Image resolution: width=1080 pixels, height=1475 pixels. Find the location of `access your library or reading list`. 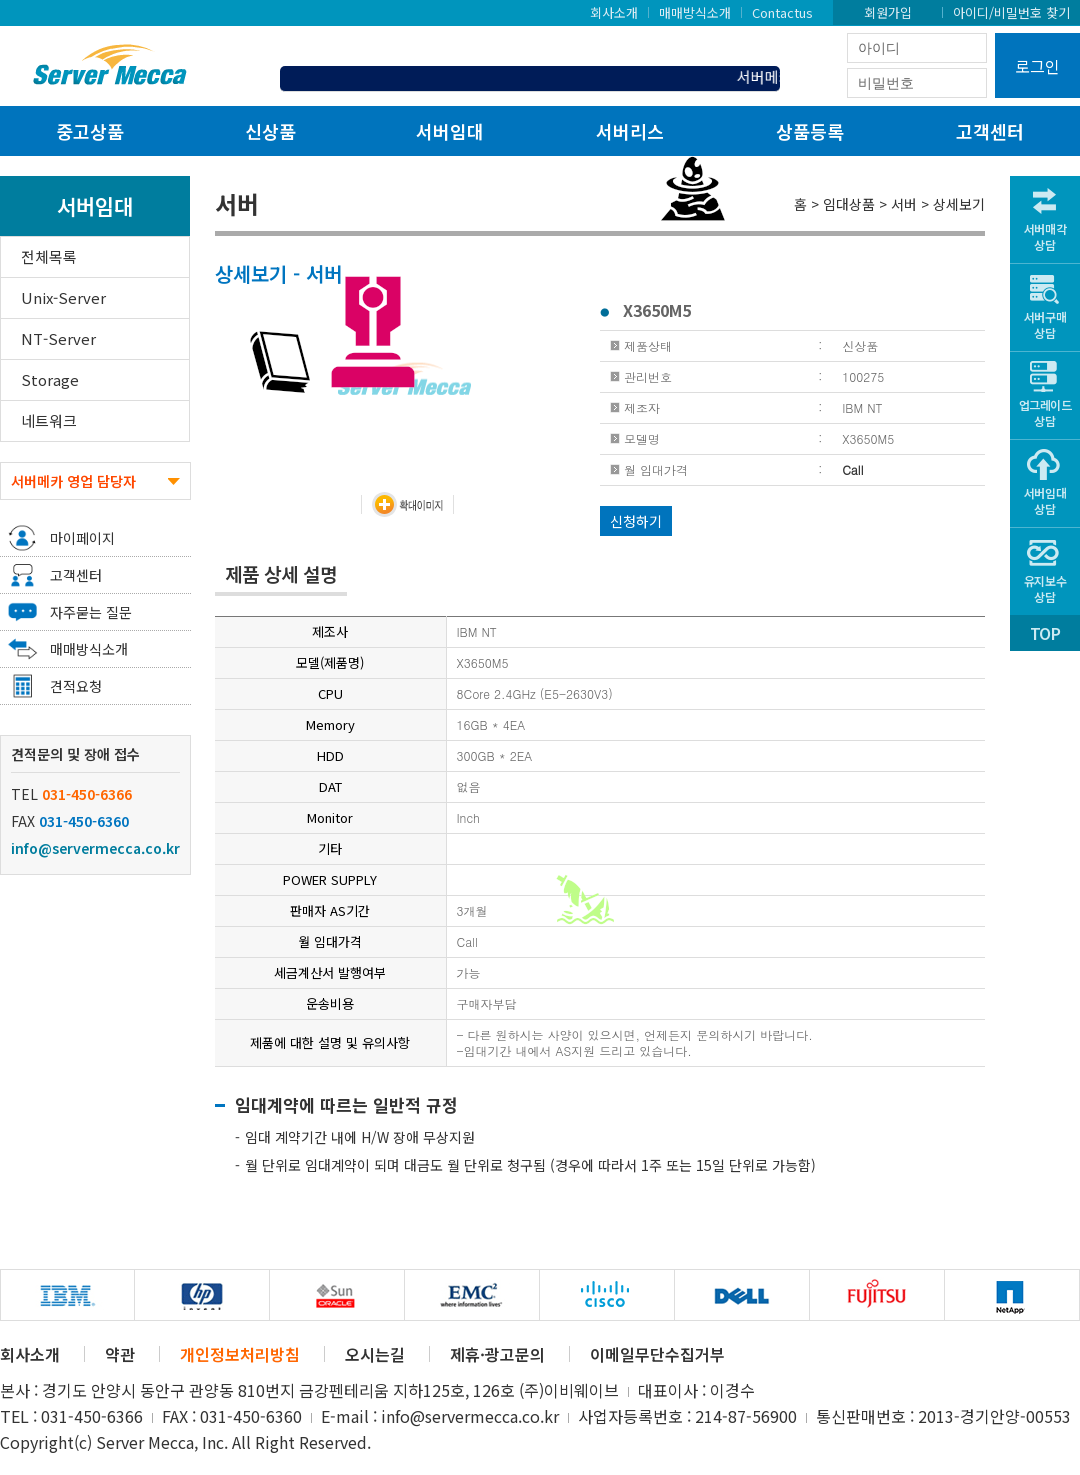

access your library or reading list is located at coordinates (280, 362).